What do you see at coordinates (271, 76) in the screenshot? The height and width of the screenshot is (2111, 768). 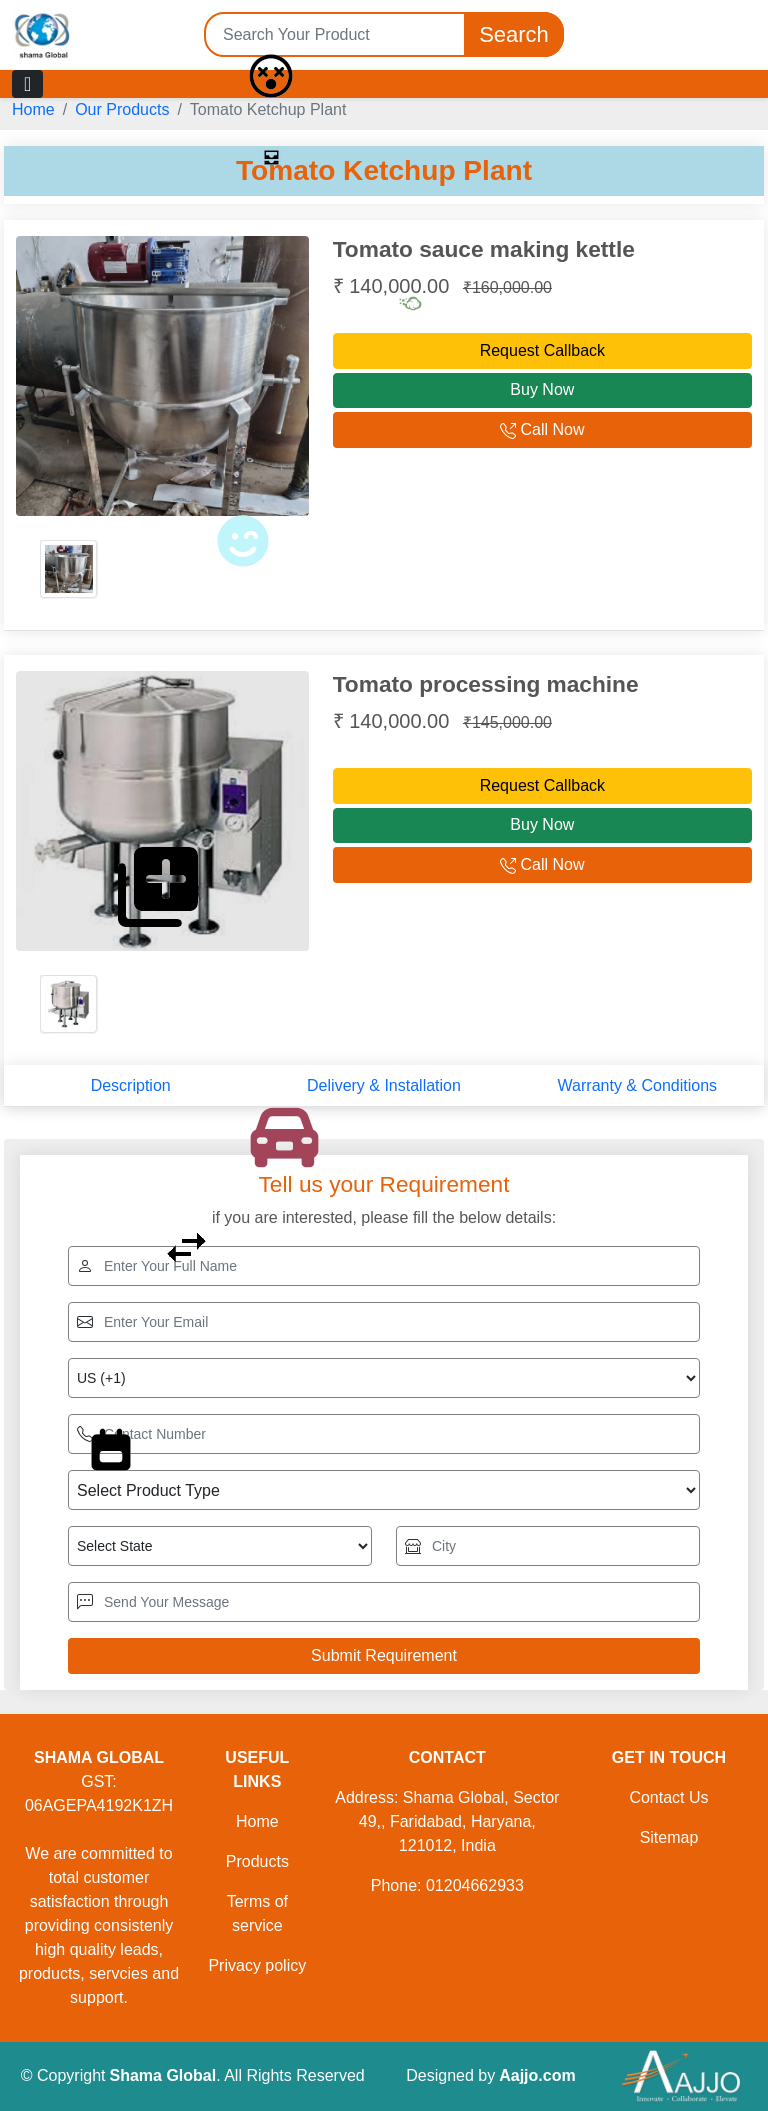 I see `indicates an error or system crash` at bounding box center [271, 76].